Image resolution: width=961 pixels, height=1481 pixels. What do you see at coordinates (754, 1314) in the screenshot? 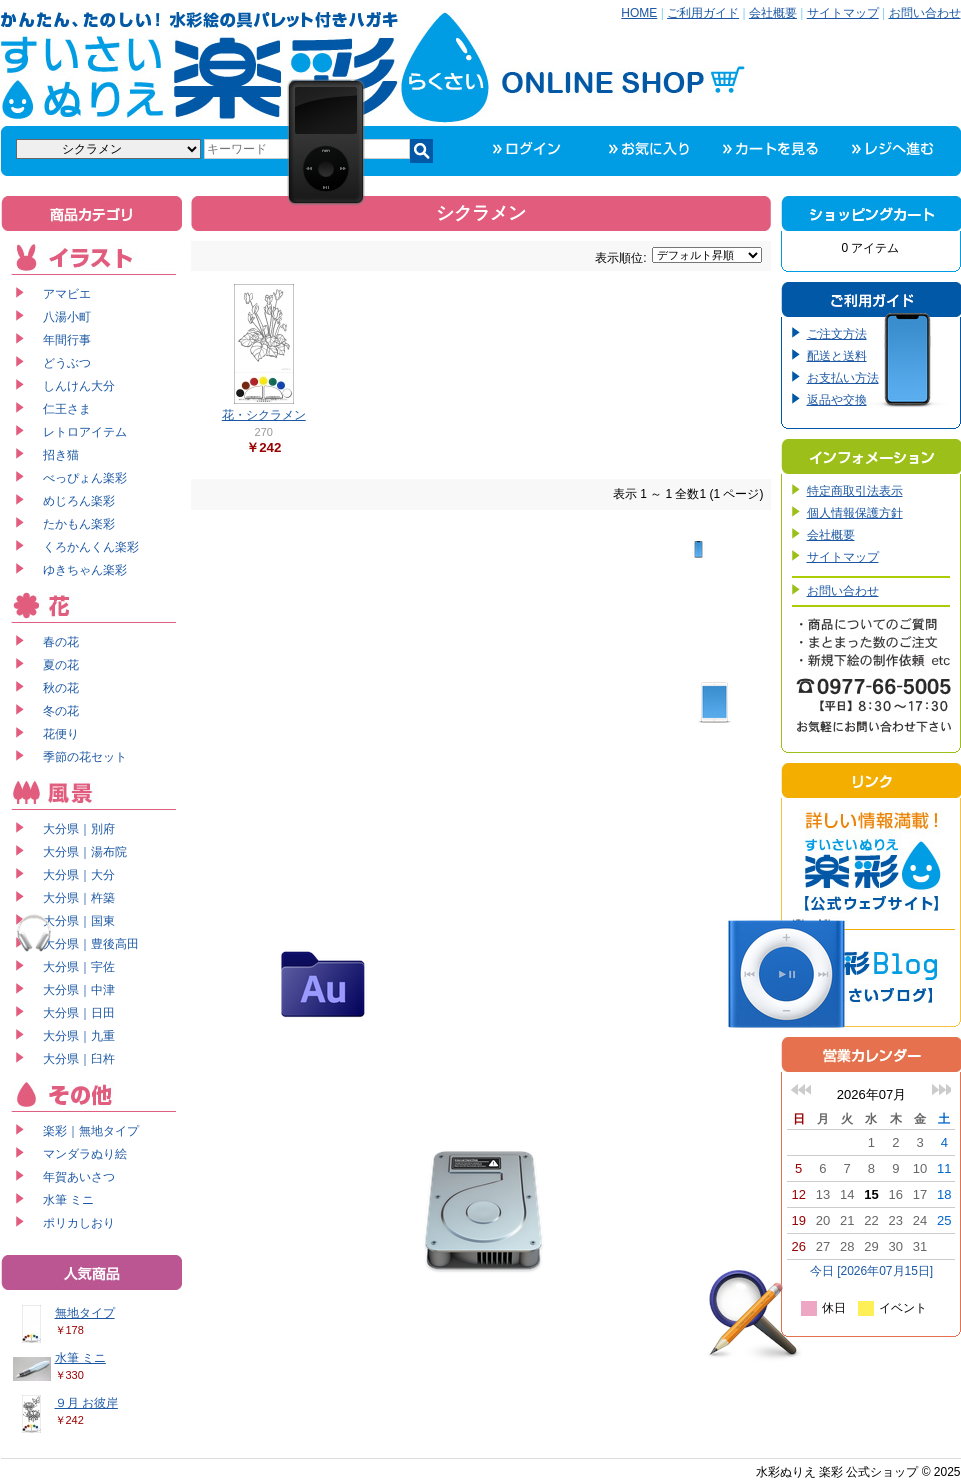
I see `find and replace text in a document` at bounding box center [754, 1314].